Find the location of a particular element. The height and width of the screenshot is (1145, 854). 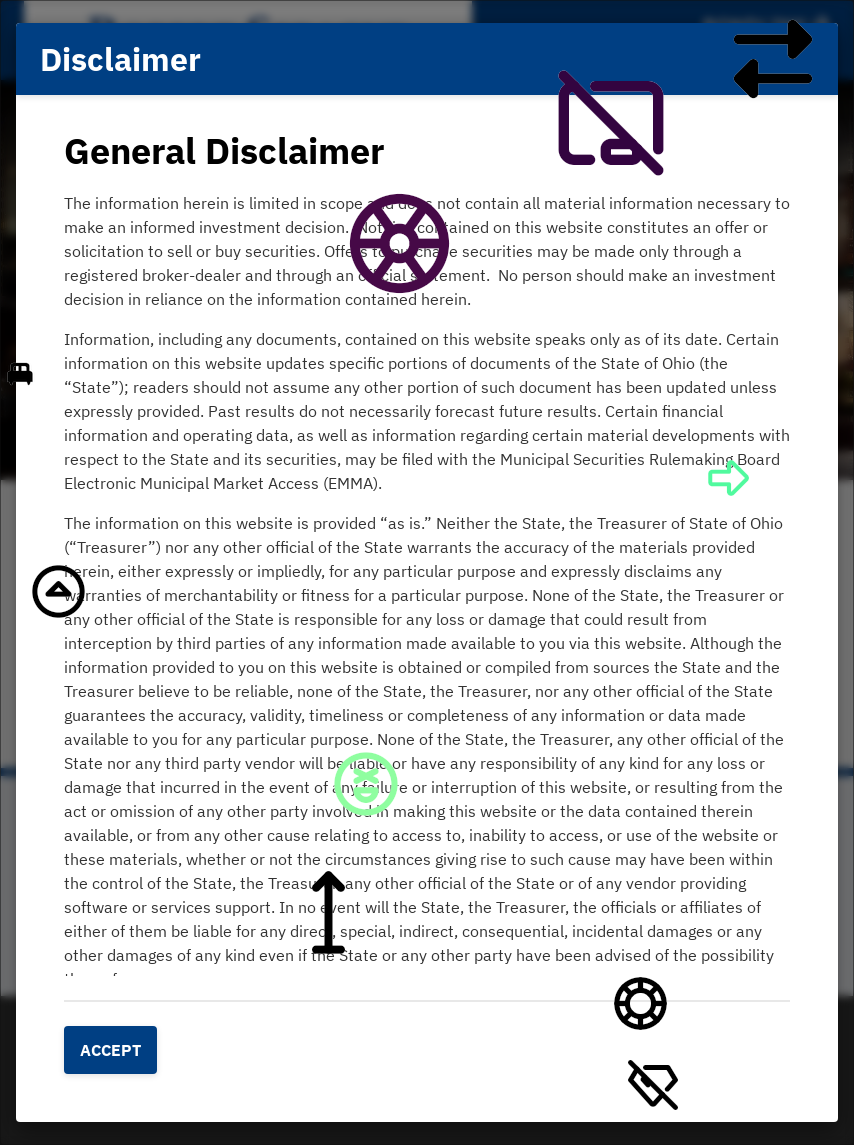

select single bed room option is located at coordinates (20, 374).